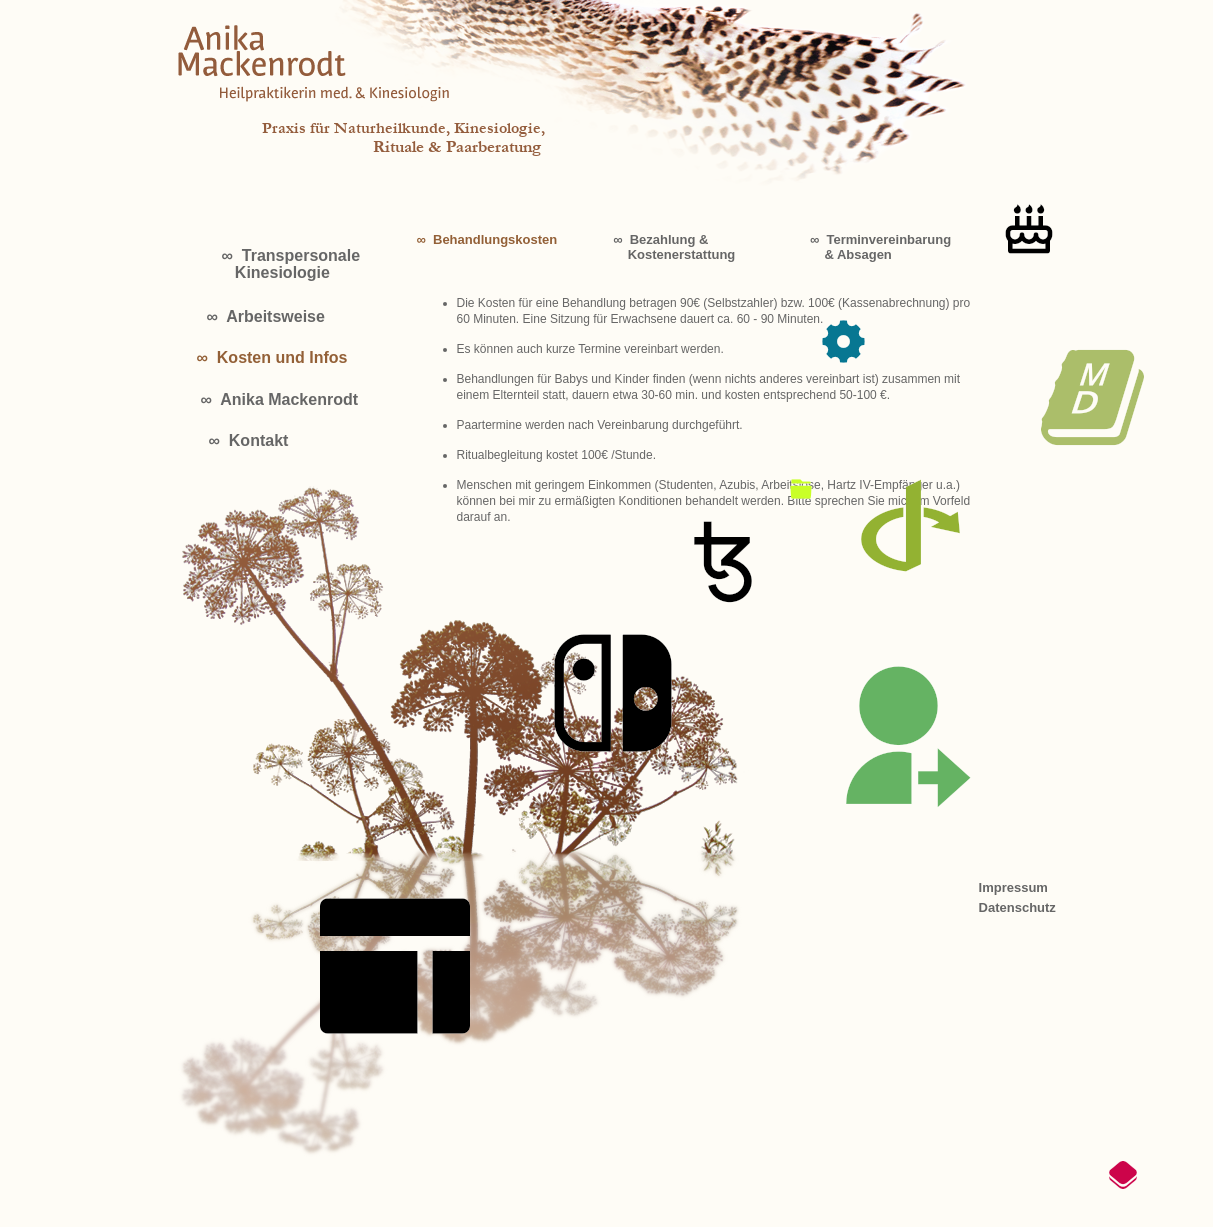 This screenshot has width=1213, height=1227. What do you see at coordinates (910, 525) in the screenshot?
I see `sign in with OpenID authentication` at bounding box center [910, 525].